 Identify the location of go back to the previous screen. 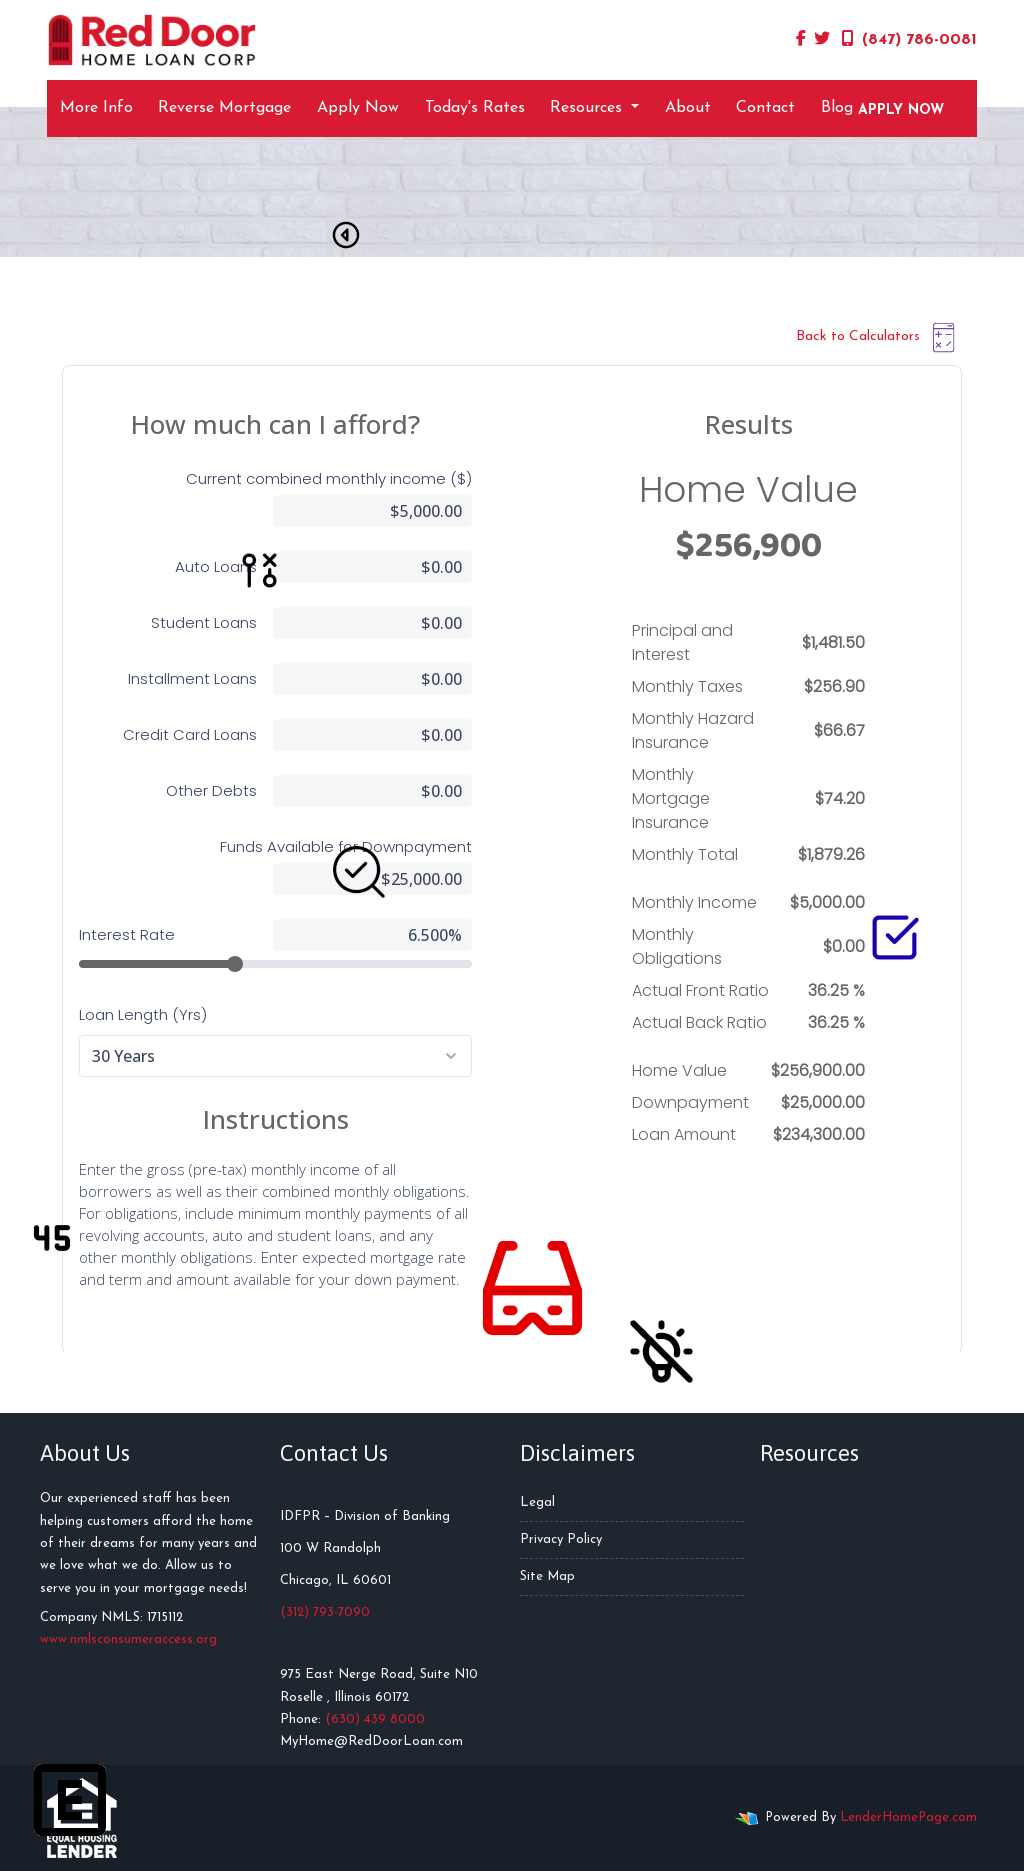
(346, 235).